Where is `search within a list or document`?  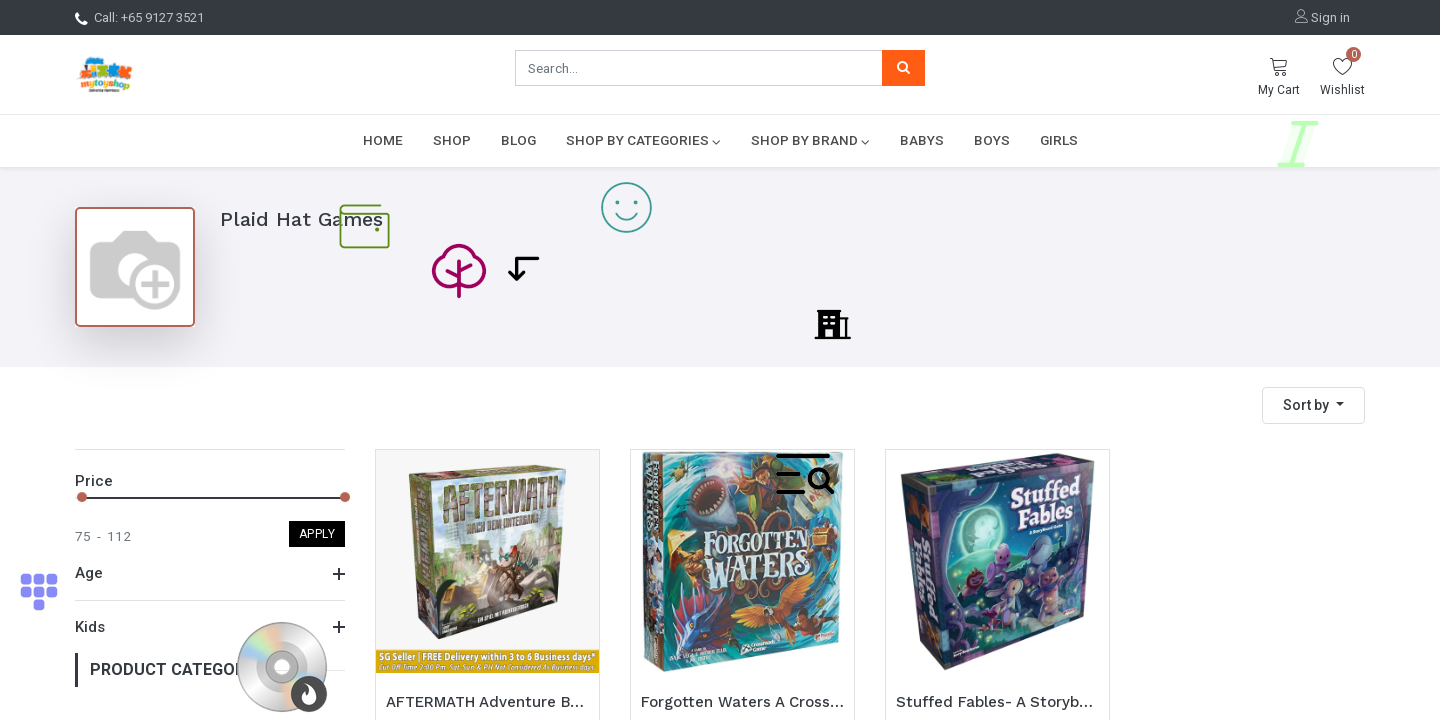 search within a list or document is located at coordinates (803, 474).